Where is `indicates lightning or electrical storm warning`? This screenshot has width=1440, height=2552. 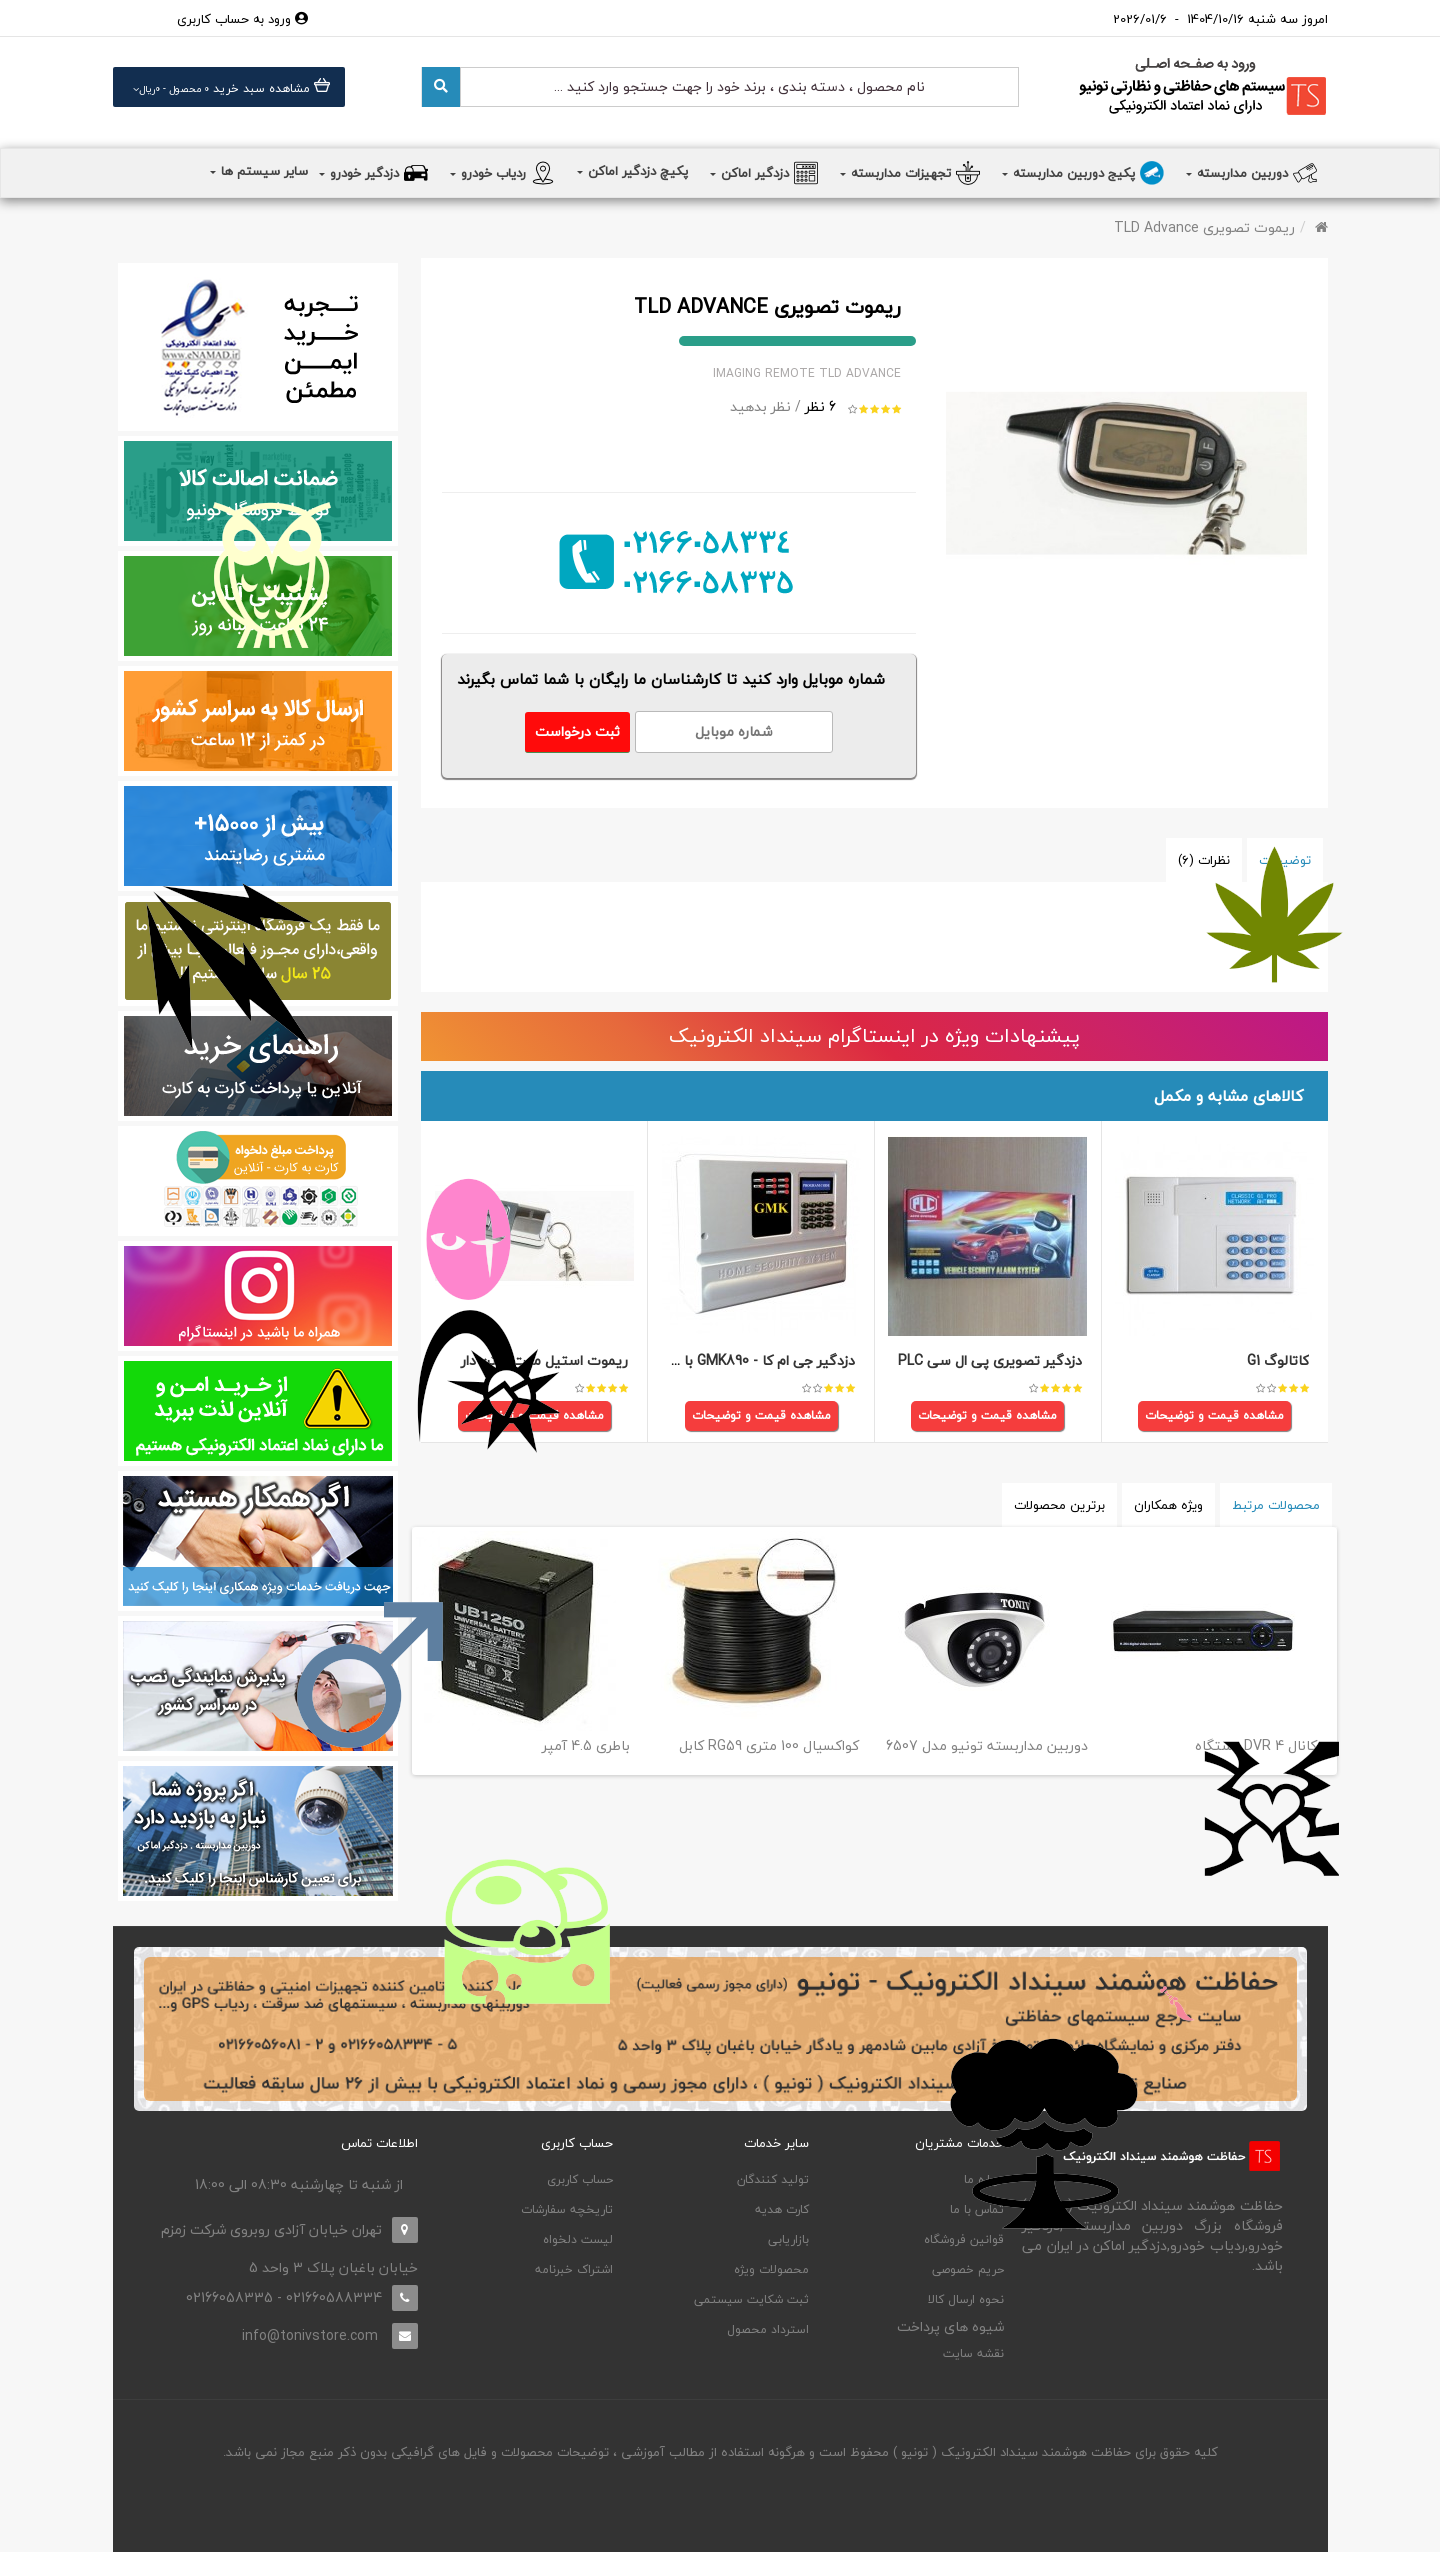
indicates lightning or electrical storm warning is located at coordinates (229, 966).